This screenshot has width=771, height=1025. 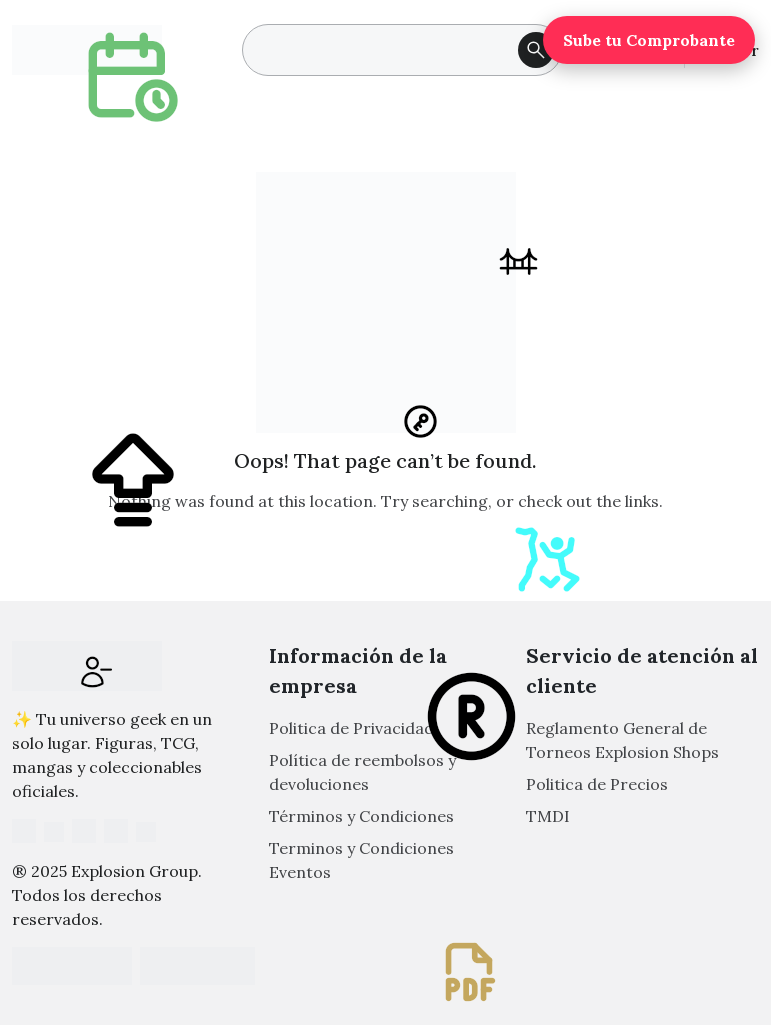 What do you see at coordinates (471, 716) in the screenshot?
I see `indicates registered trademark symbol` at bounding box center [471, 716].